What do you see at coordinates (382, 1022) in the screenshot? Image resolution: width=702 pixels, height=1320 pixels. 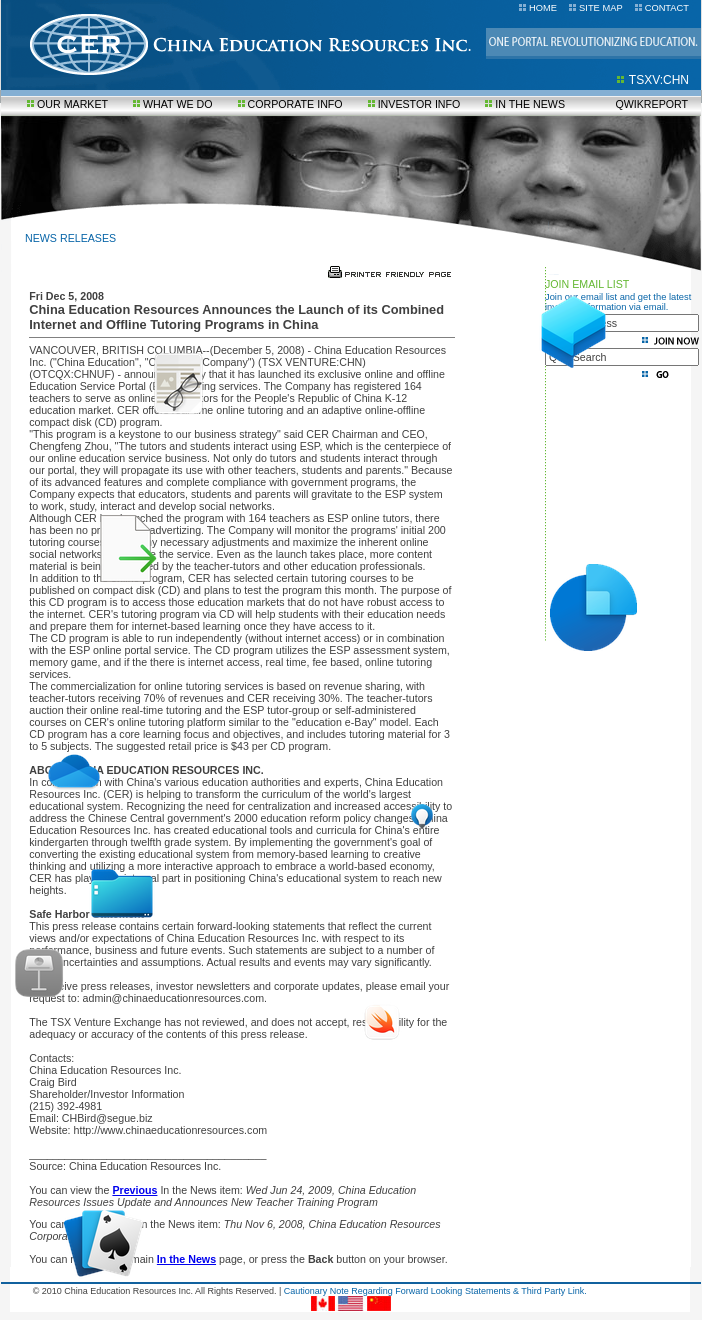 I see `open Swift Playgrounds app` at bounding box center [382, 1022].